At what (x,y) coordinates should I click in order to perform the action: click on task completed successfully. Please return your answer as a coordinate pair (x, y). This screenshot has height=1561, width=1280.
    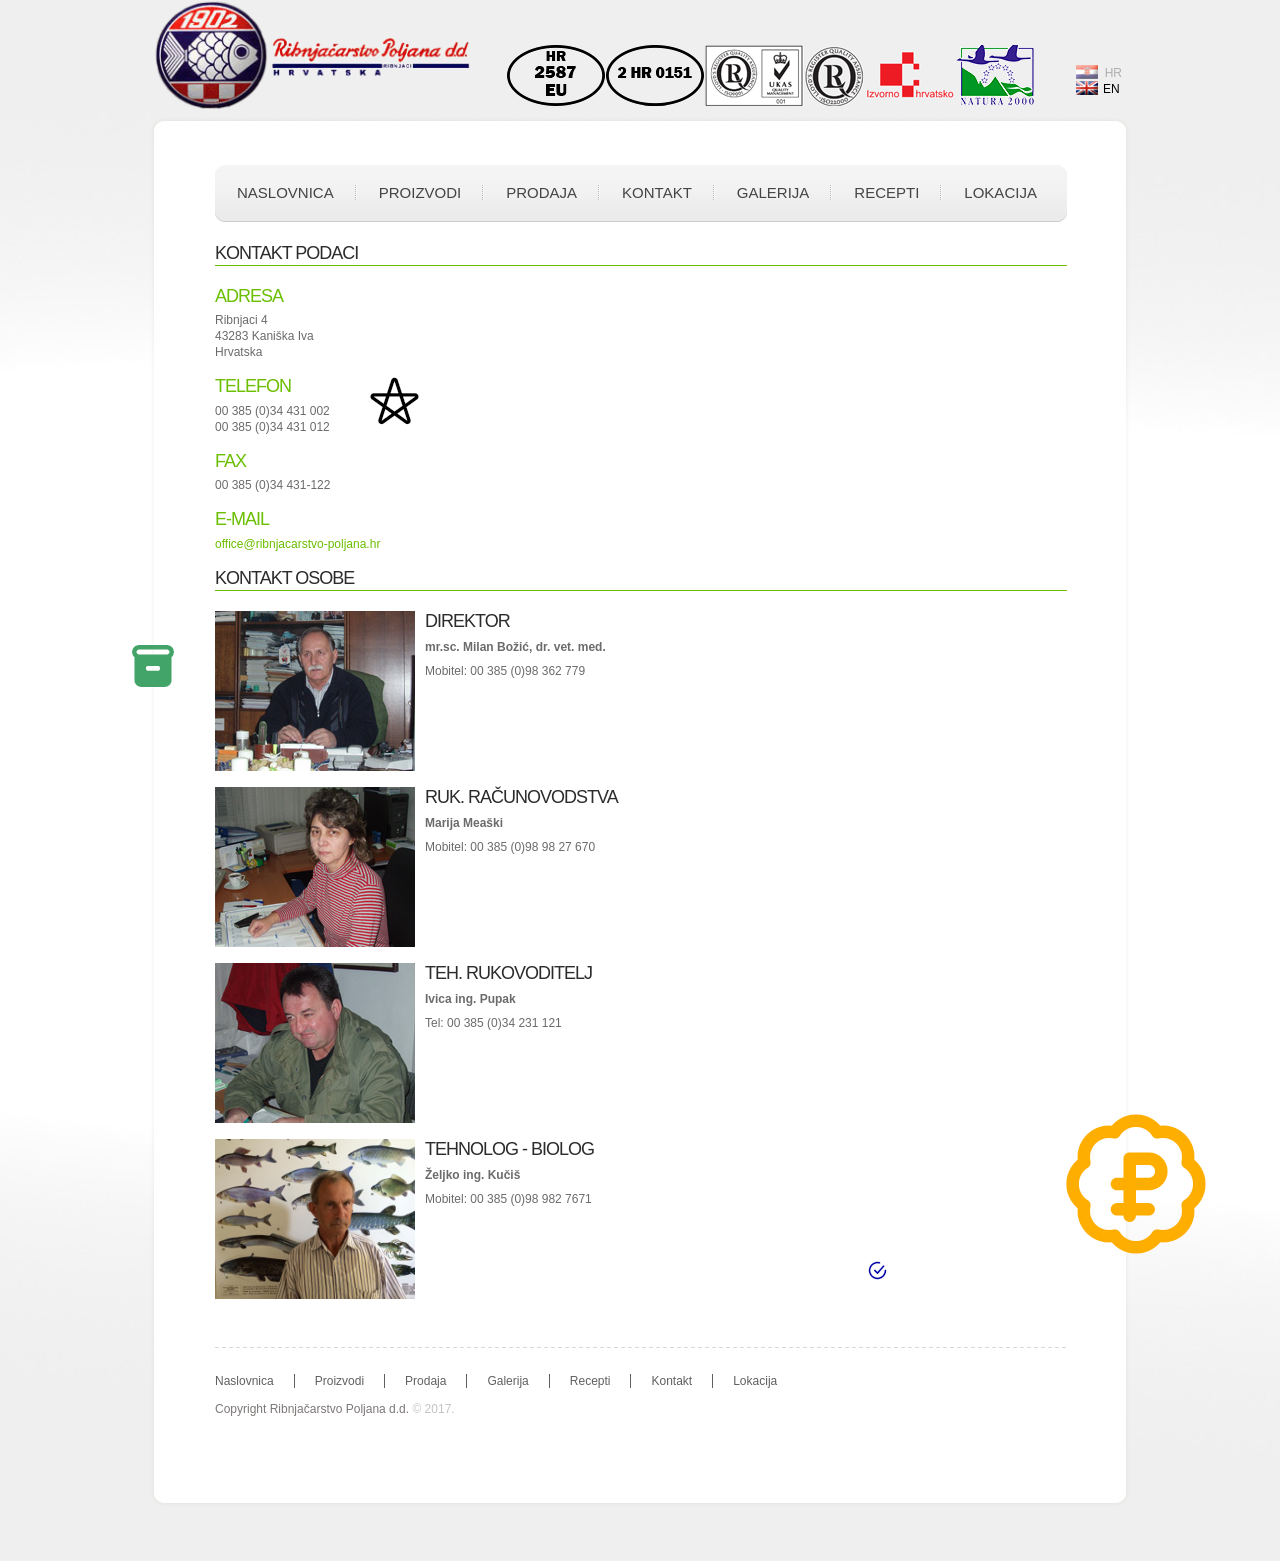
    Looking at the image, I should click on (877, 1270).